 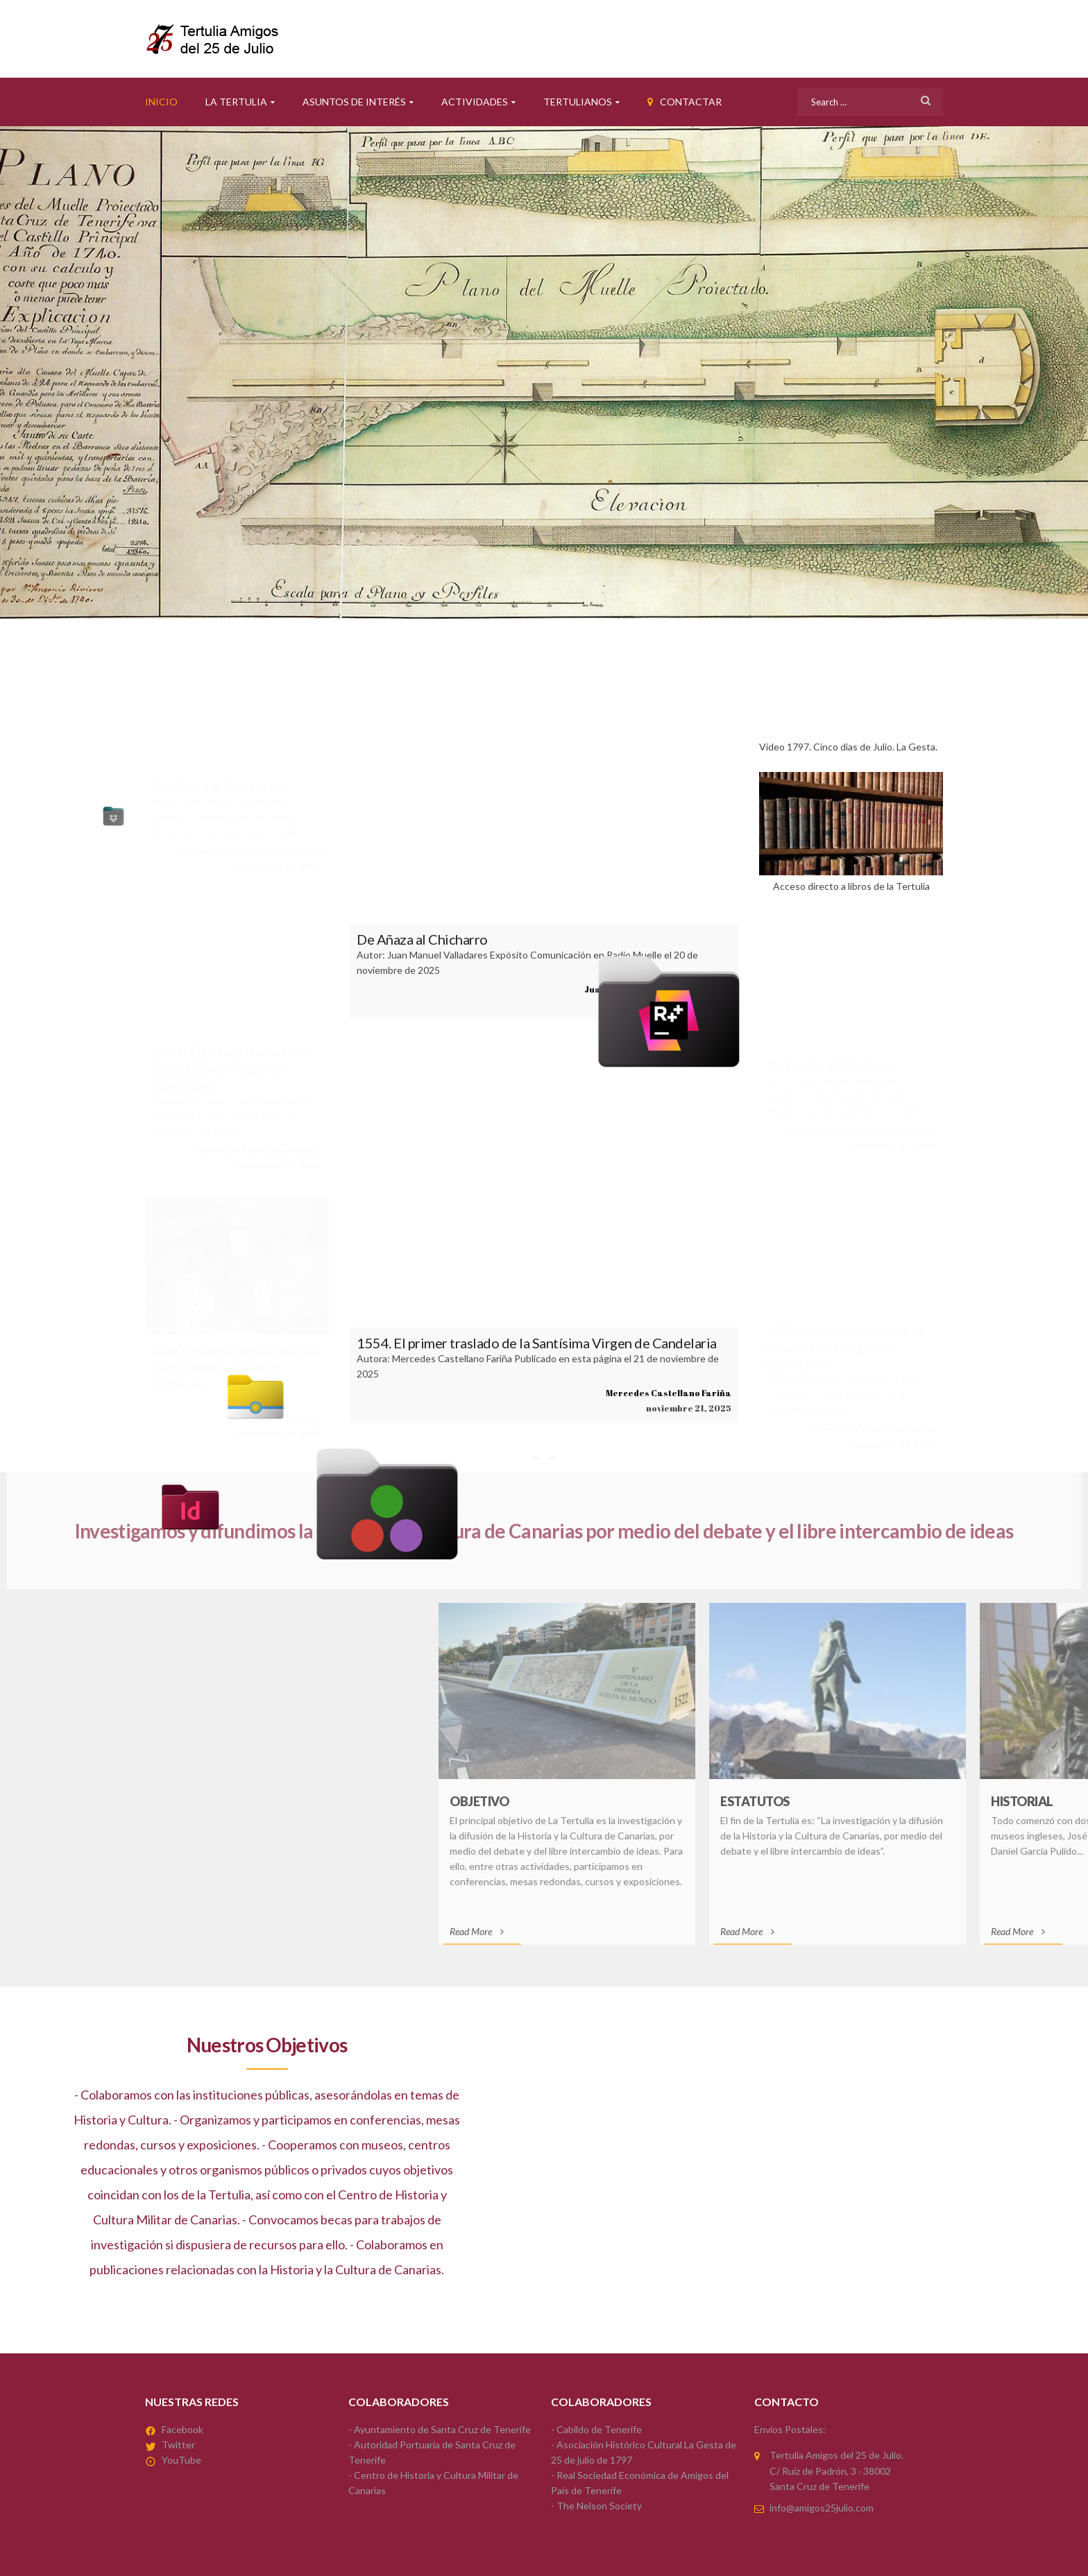 I want to click on folder containing Adobe InDesign project files, so click(x=190, y=1509).